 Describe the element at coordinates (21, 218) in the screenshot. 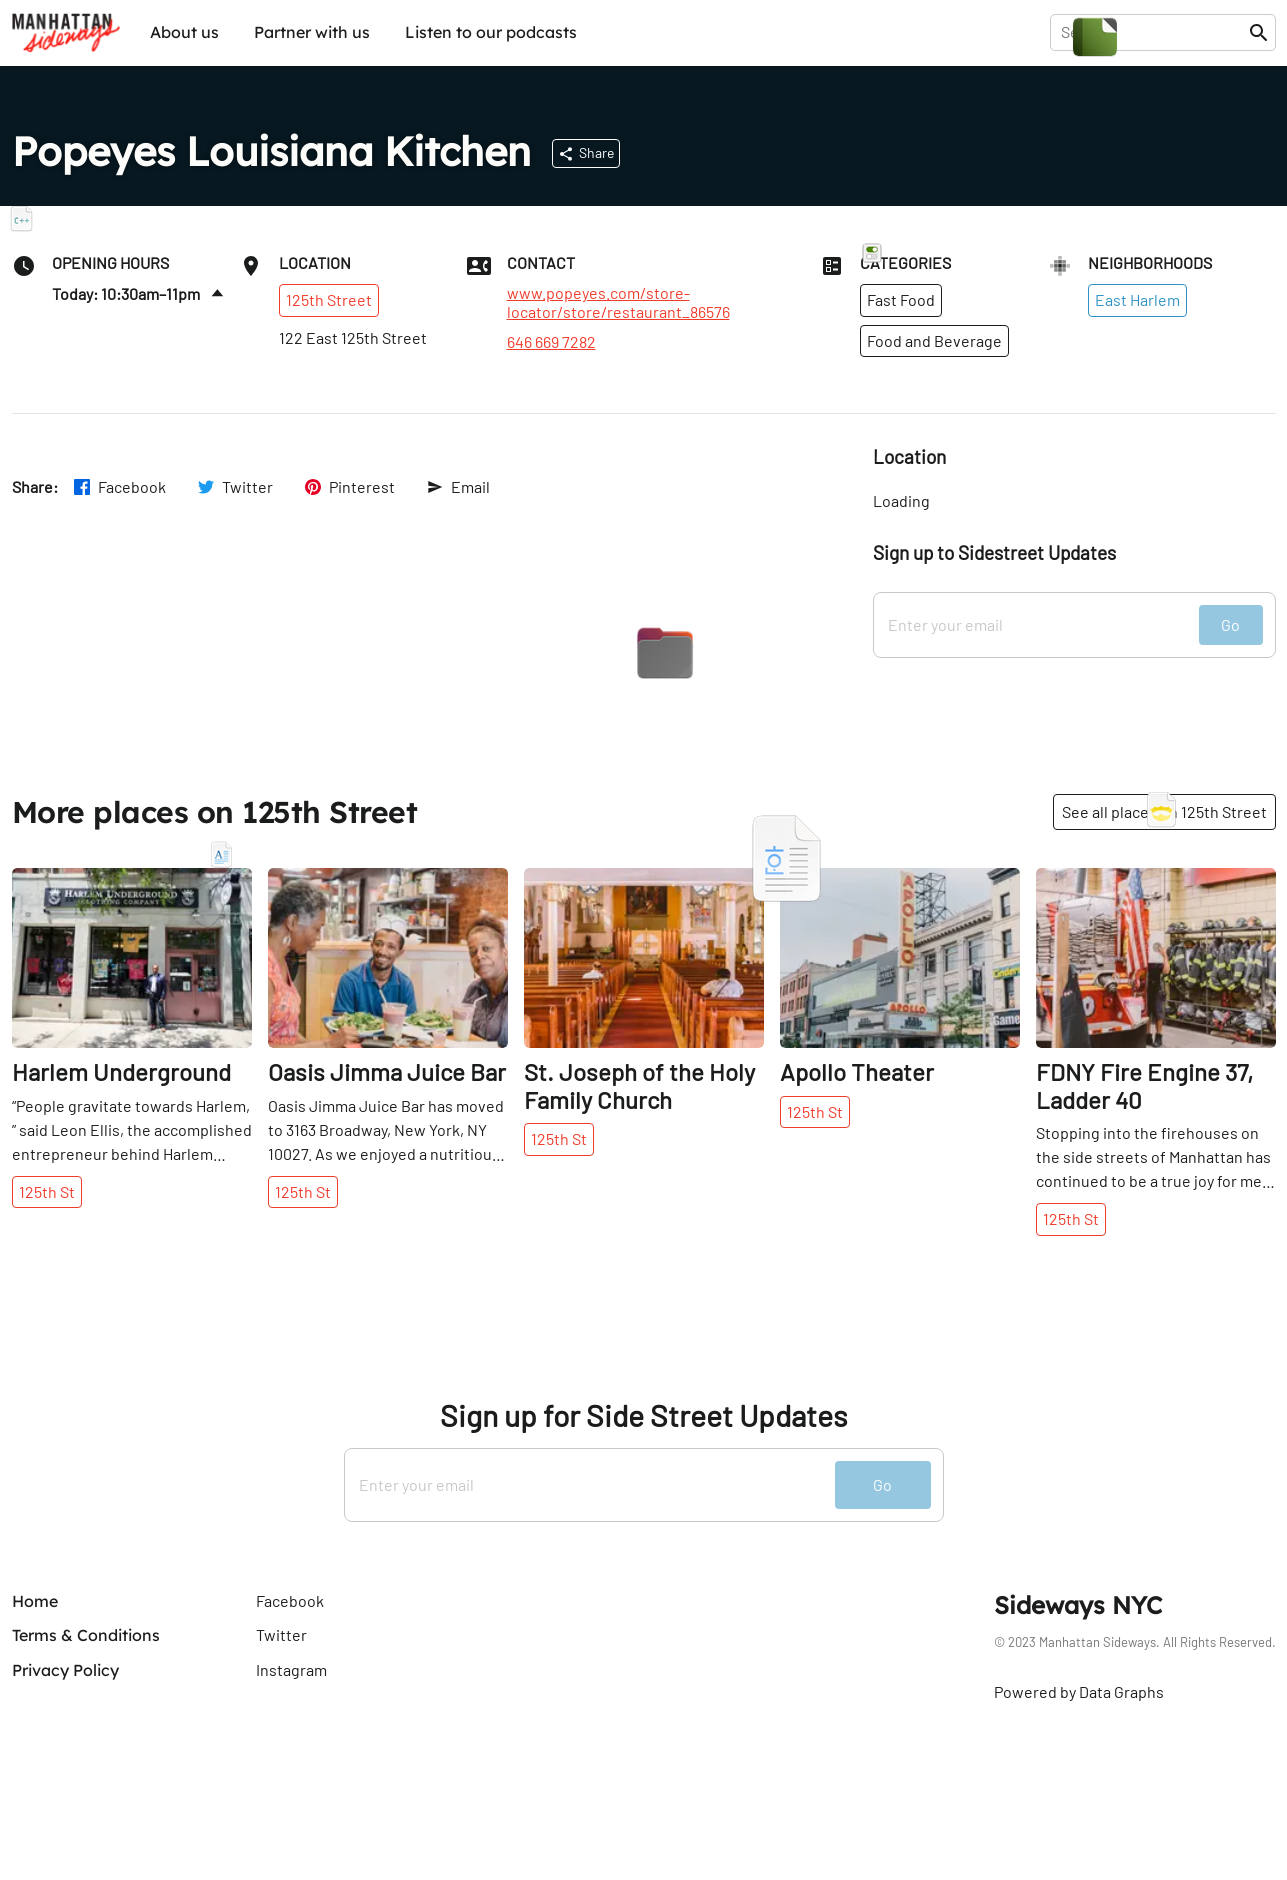

I see `indicates a C++ source code file` at that location.